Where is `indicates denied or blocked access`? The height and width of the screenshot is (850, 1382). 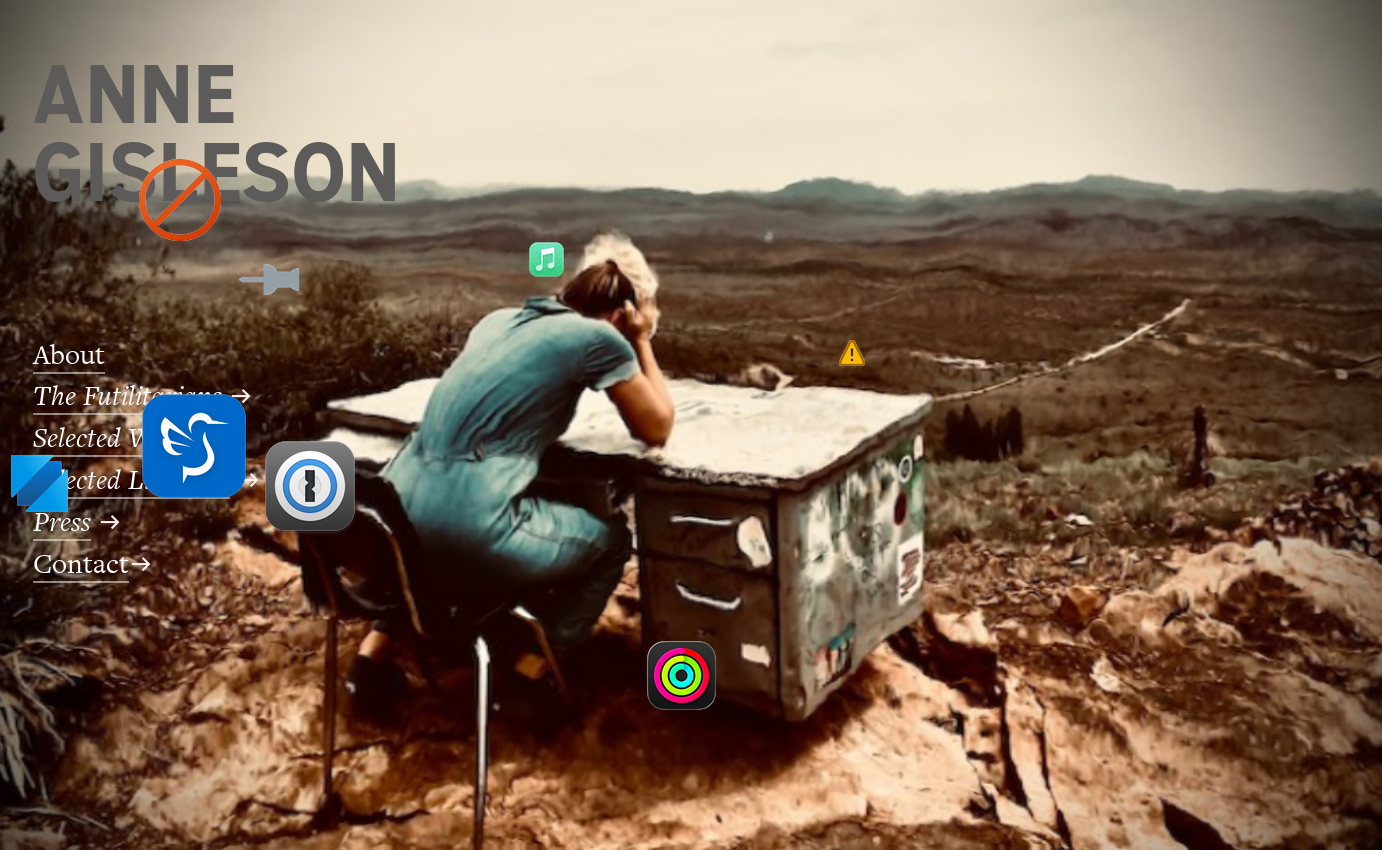
indicates denied or blocked access is located at coordinates (180, 200).